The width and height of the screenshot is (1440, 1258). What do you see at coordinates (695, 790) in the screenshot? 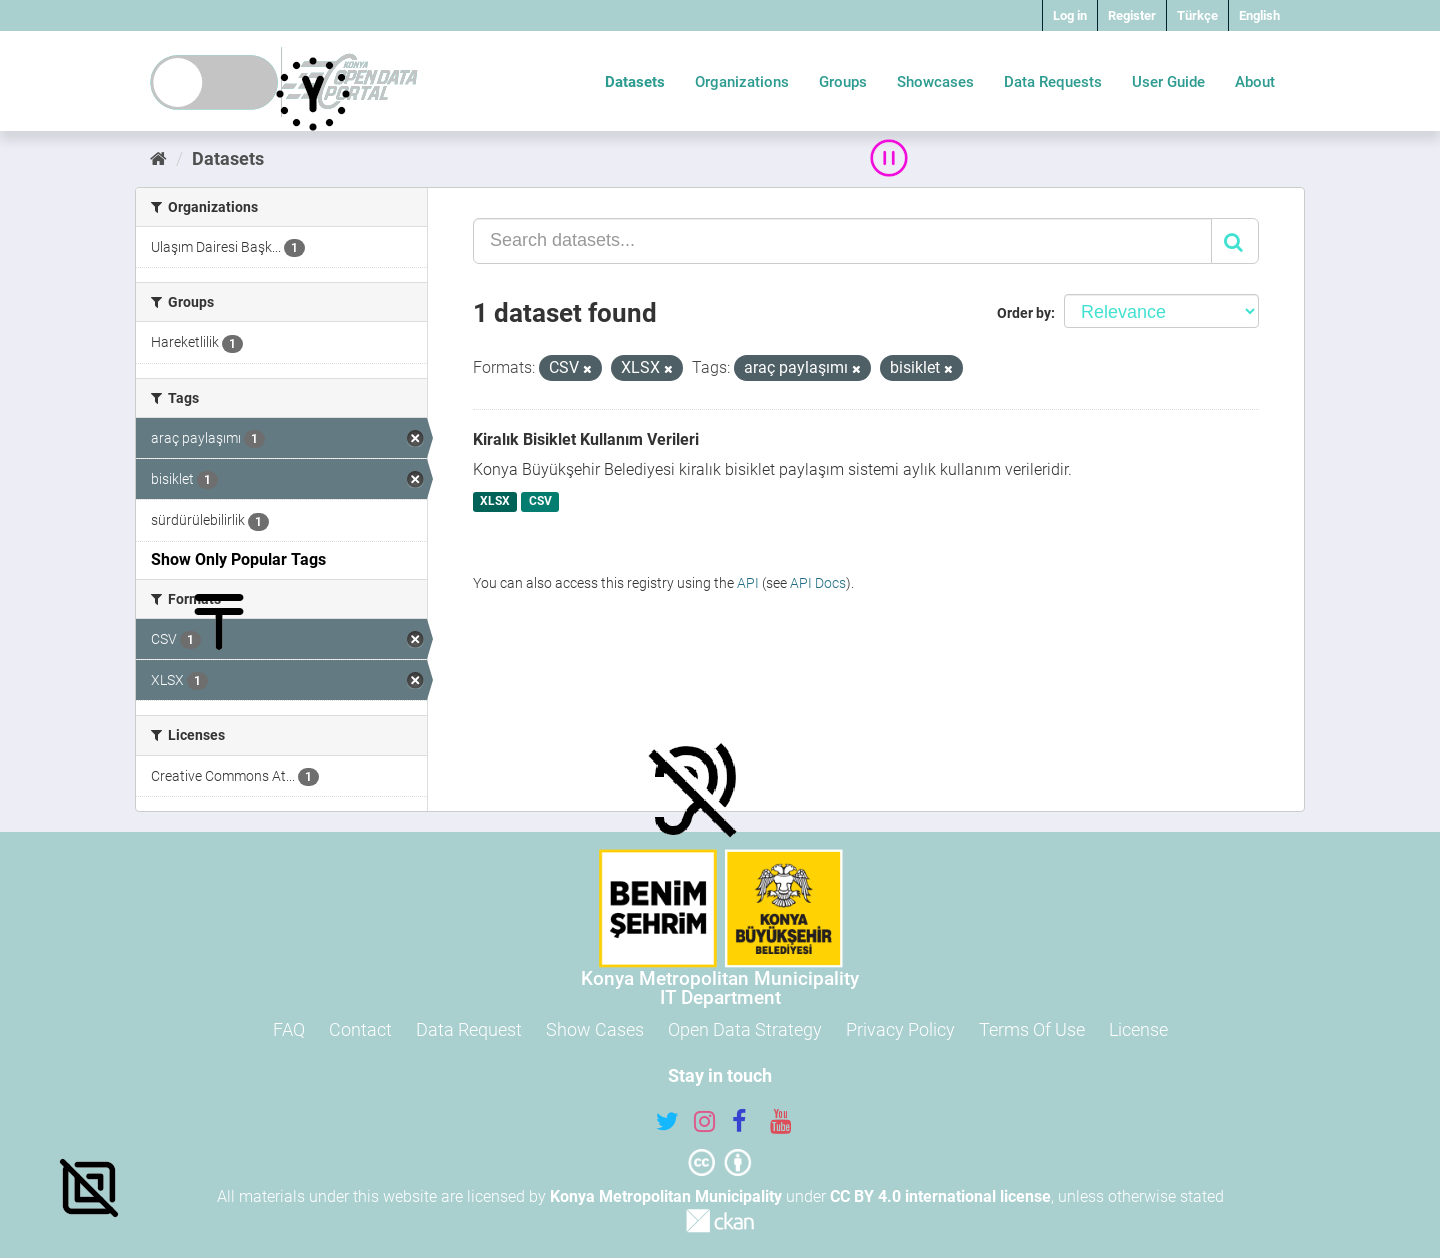
I see `indicates hearing accessibility features are disabled` at bounding box center [695, 790].